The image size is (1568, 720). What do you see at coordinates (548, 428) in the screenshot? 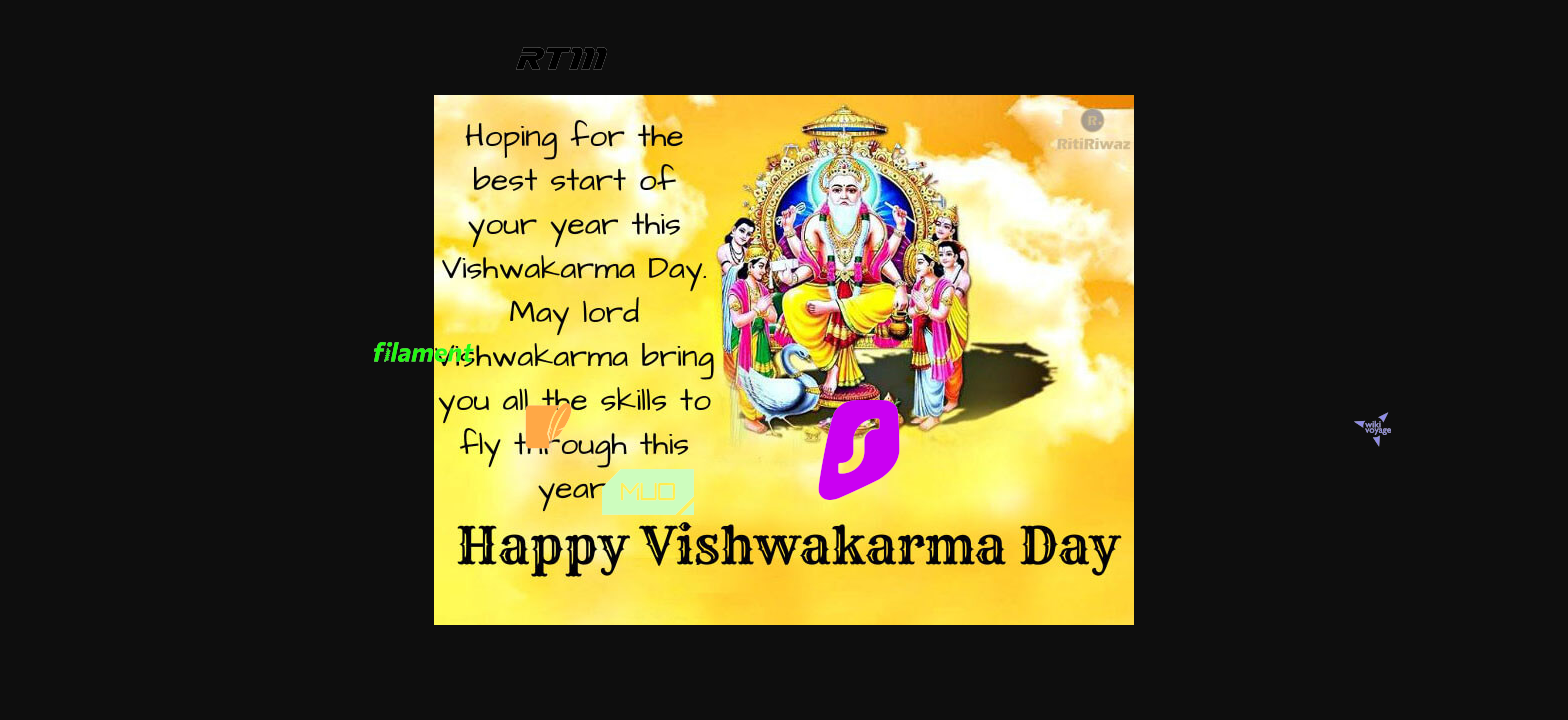
I see `SQLite database technology` at bounding box center [548, 428].